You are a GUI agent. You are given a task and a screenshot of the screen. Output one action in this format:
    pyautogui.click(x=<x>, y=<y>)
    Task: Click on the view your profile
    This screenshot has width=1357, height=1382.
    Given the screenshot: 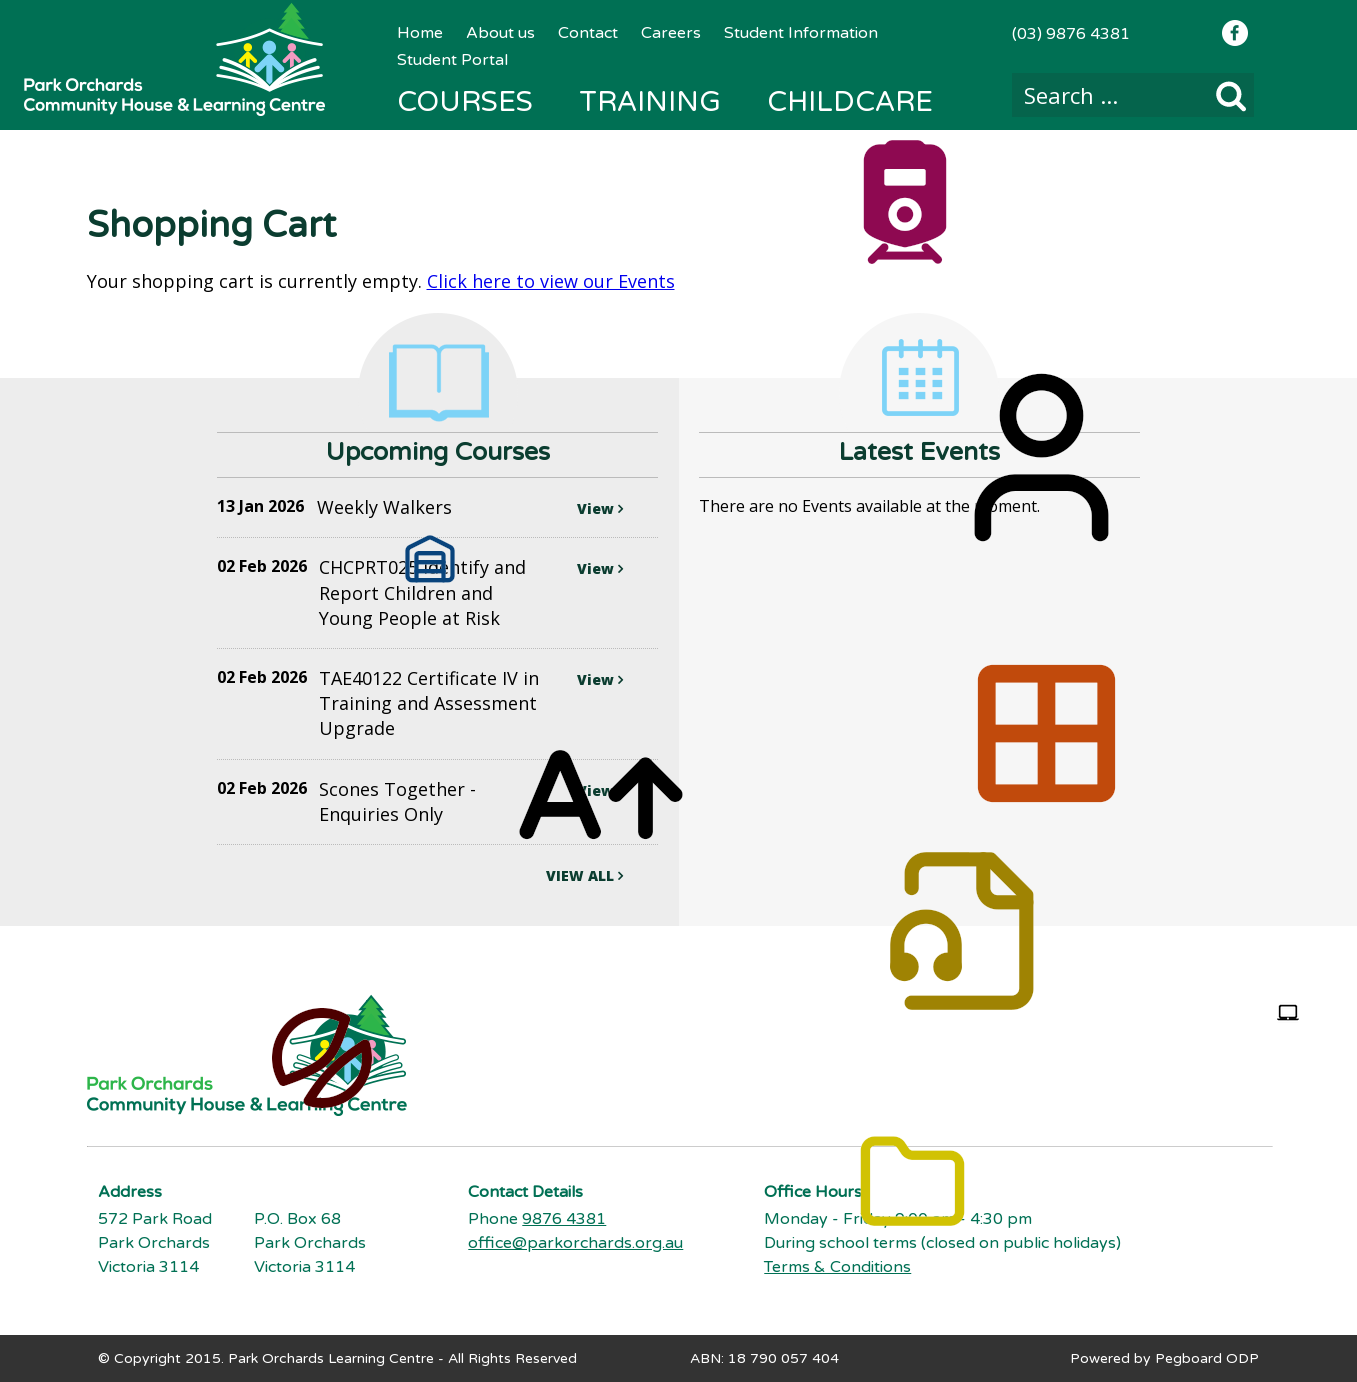 What is the action you would take?
    pyautogui.click(x=1041, y=457)
    